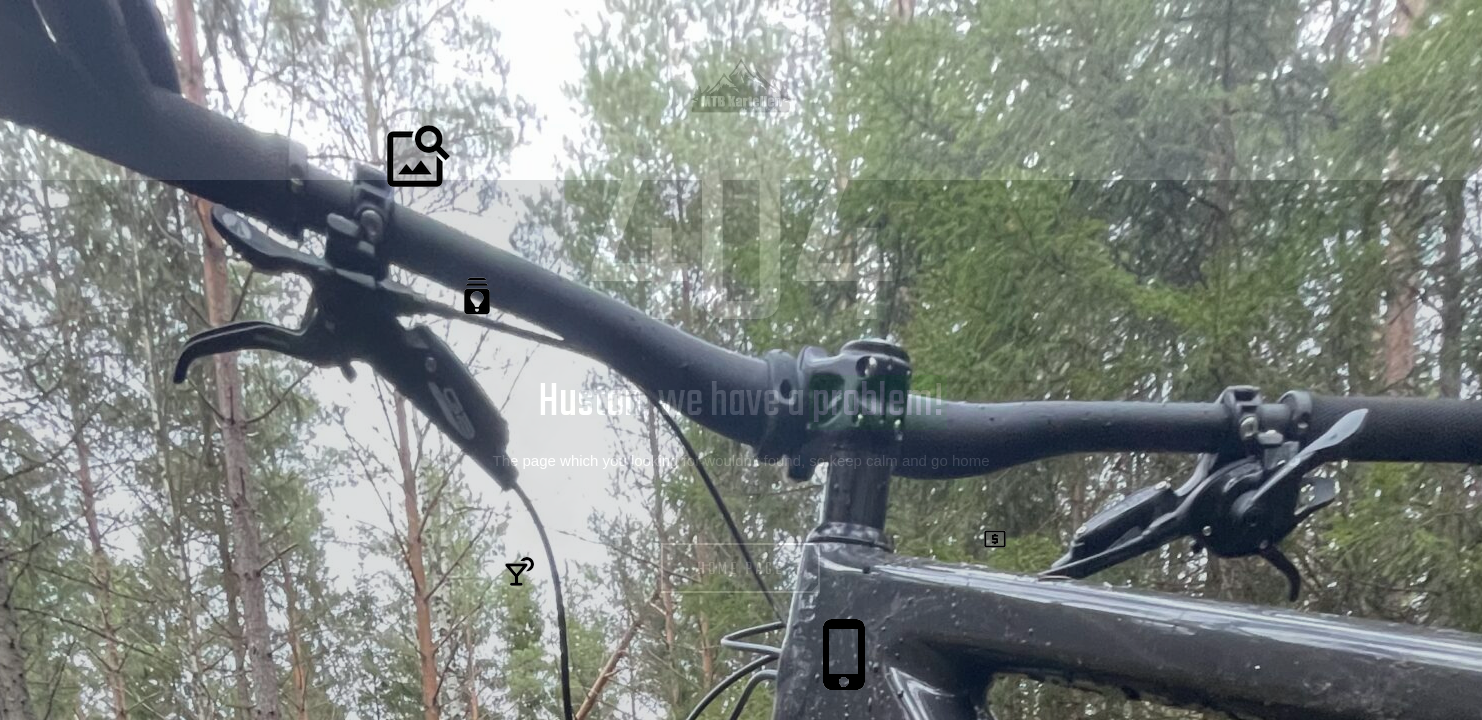 This screenshot has width=1482, height=720. What do you see at coordinates (518, 573) in the screenshot?
I see `browse cocktail recipes or drink menu` at bounding box center [518, 573].